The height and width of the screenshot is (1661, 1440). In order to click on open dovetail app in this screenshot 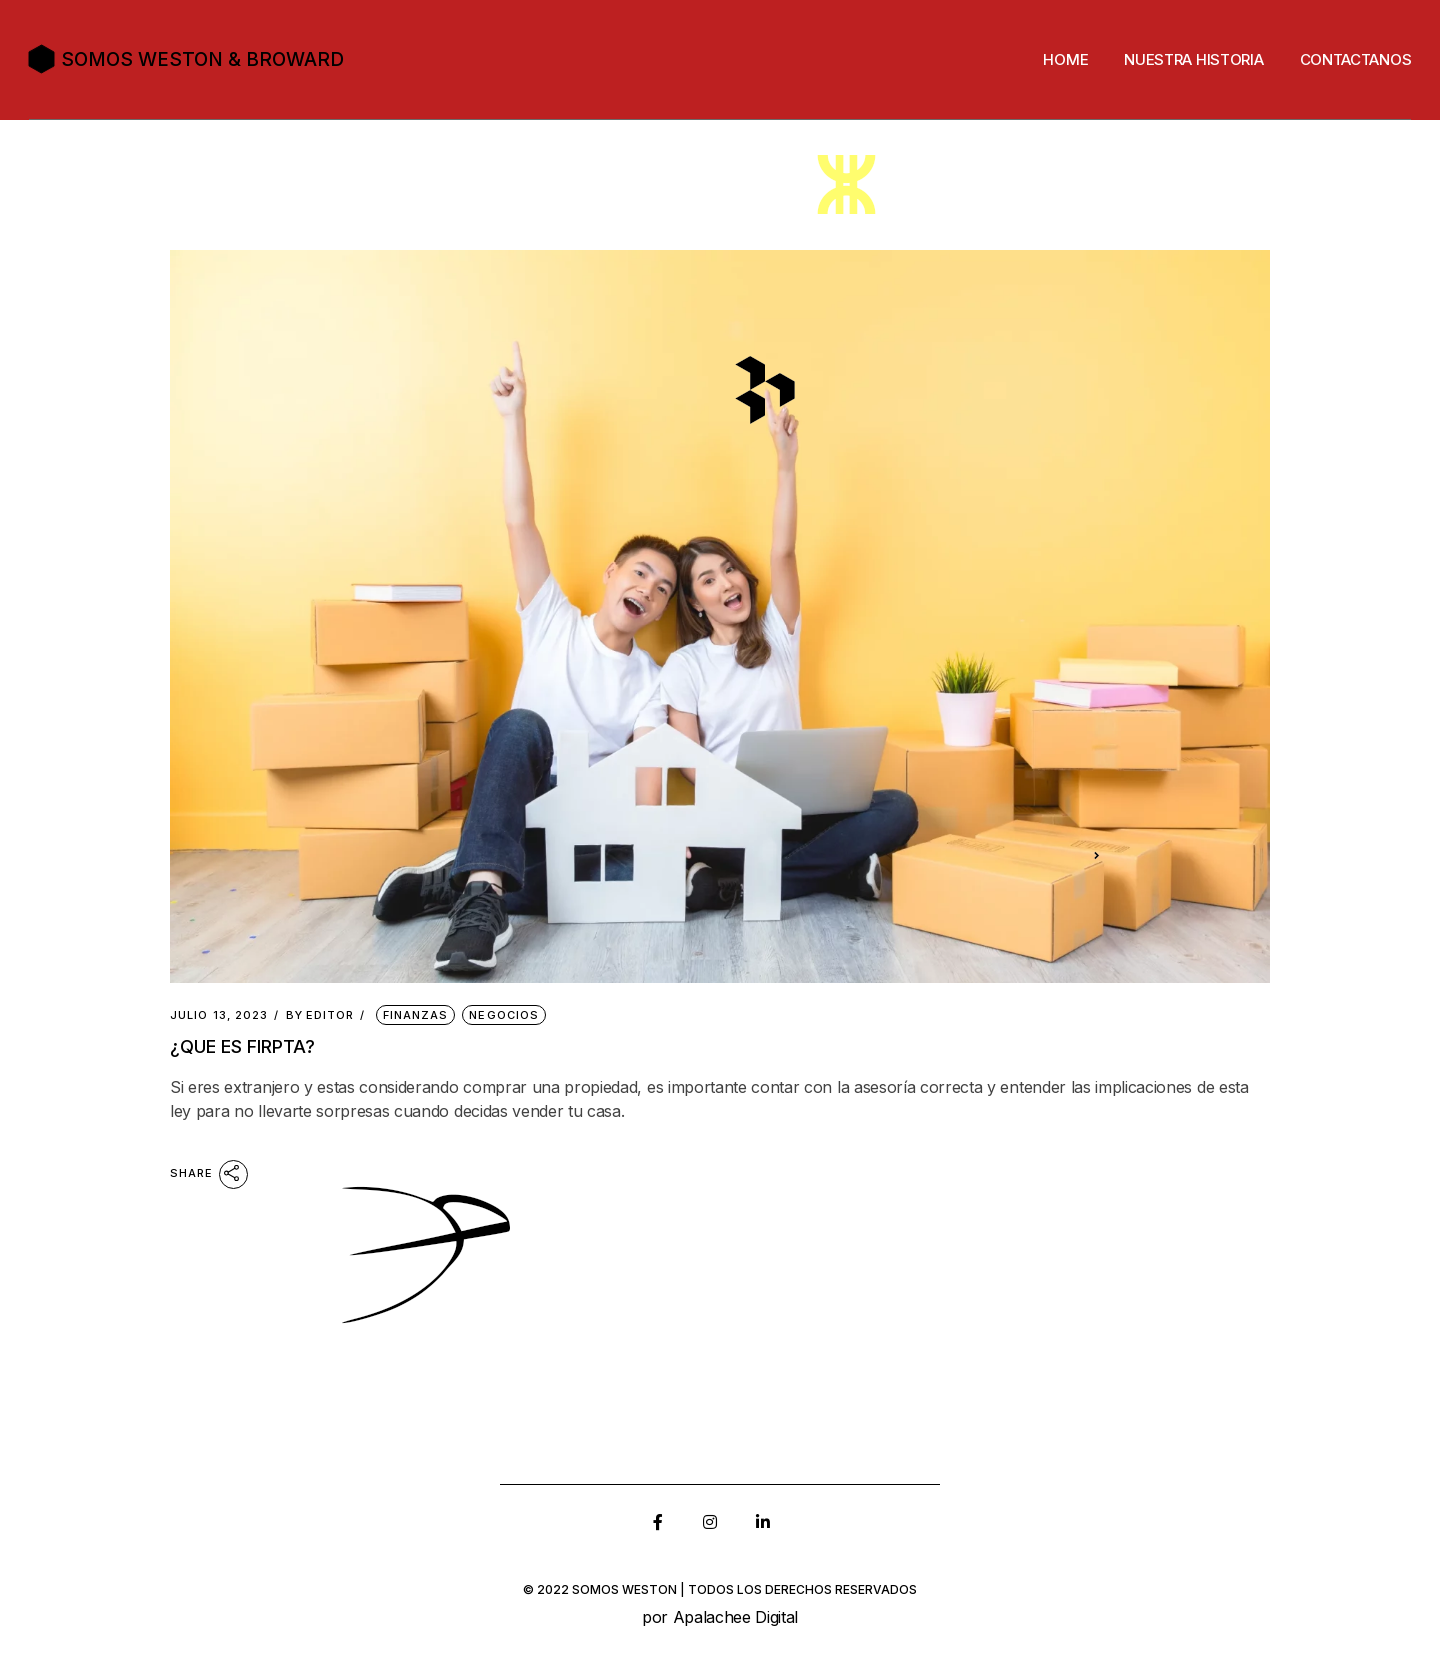, I will do `click(765, 390)`.